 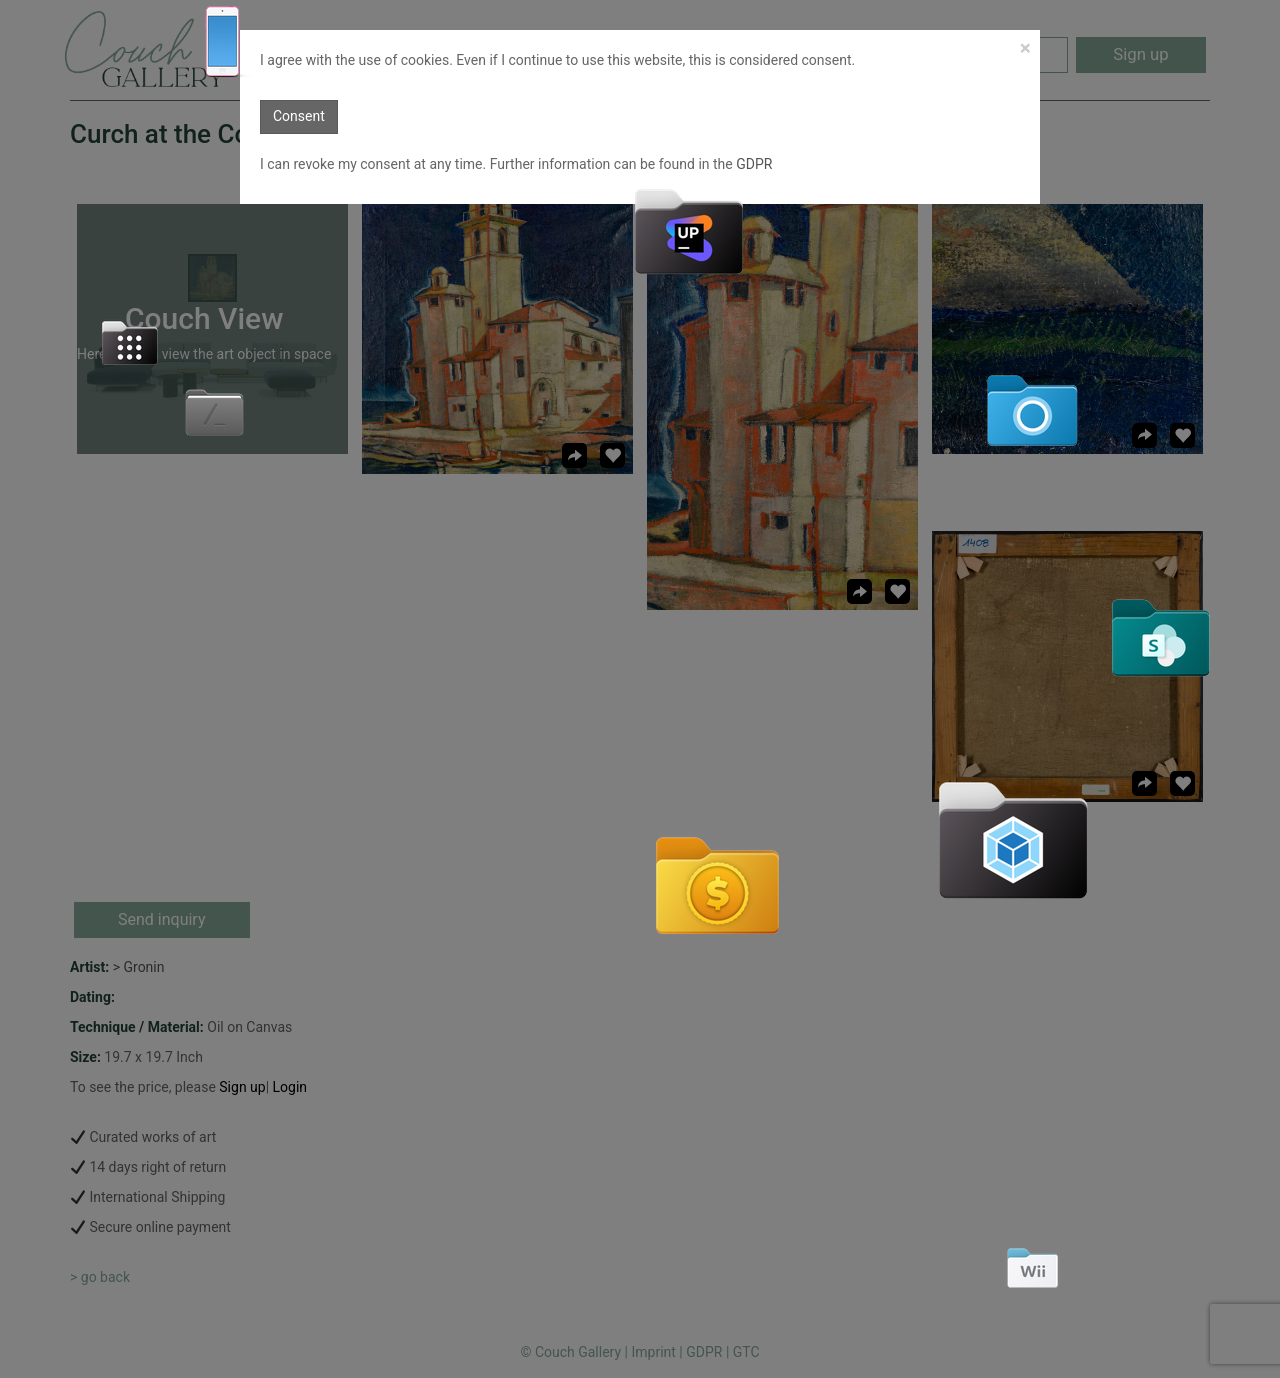 What do you see at coordinates (1160, 640) in the screenshot?
I see `open microsoft sharepoint folder` at bounding box center [1160, 640].